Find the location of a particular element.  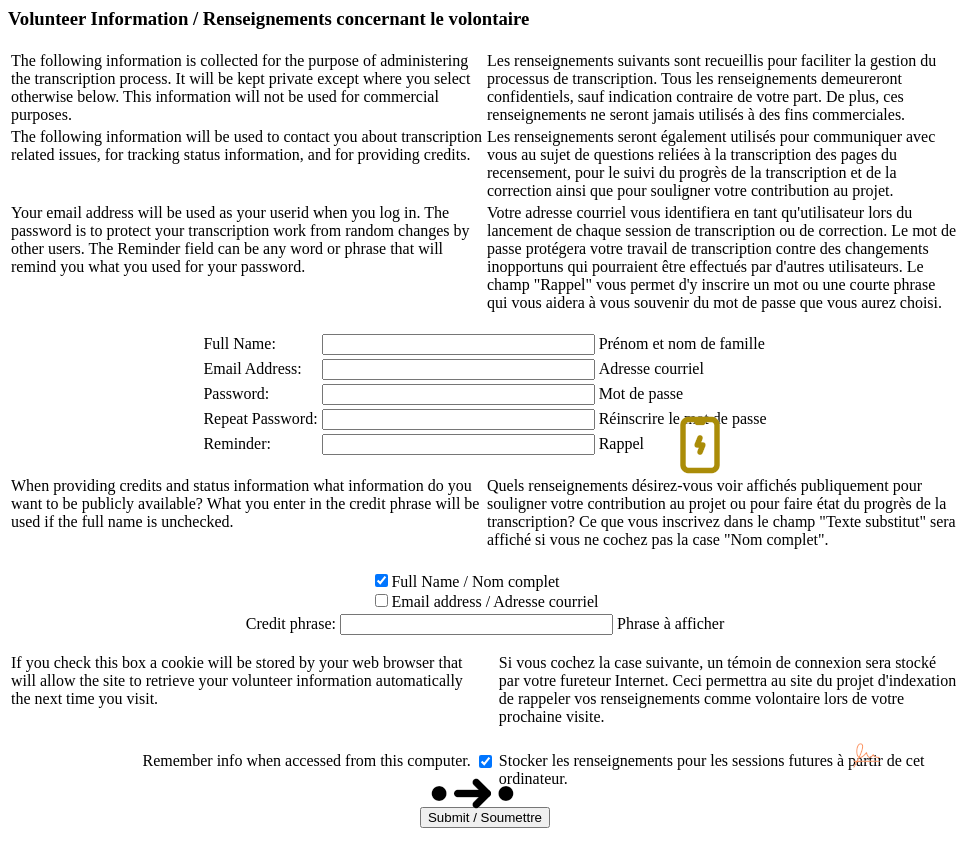

indicates device is currently charging is located at coordinates (700, 445).